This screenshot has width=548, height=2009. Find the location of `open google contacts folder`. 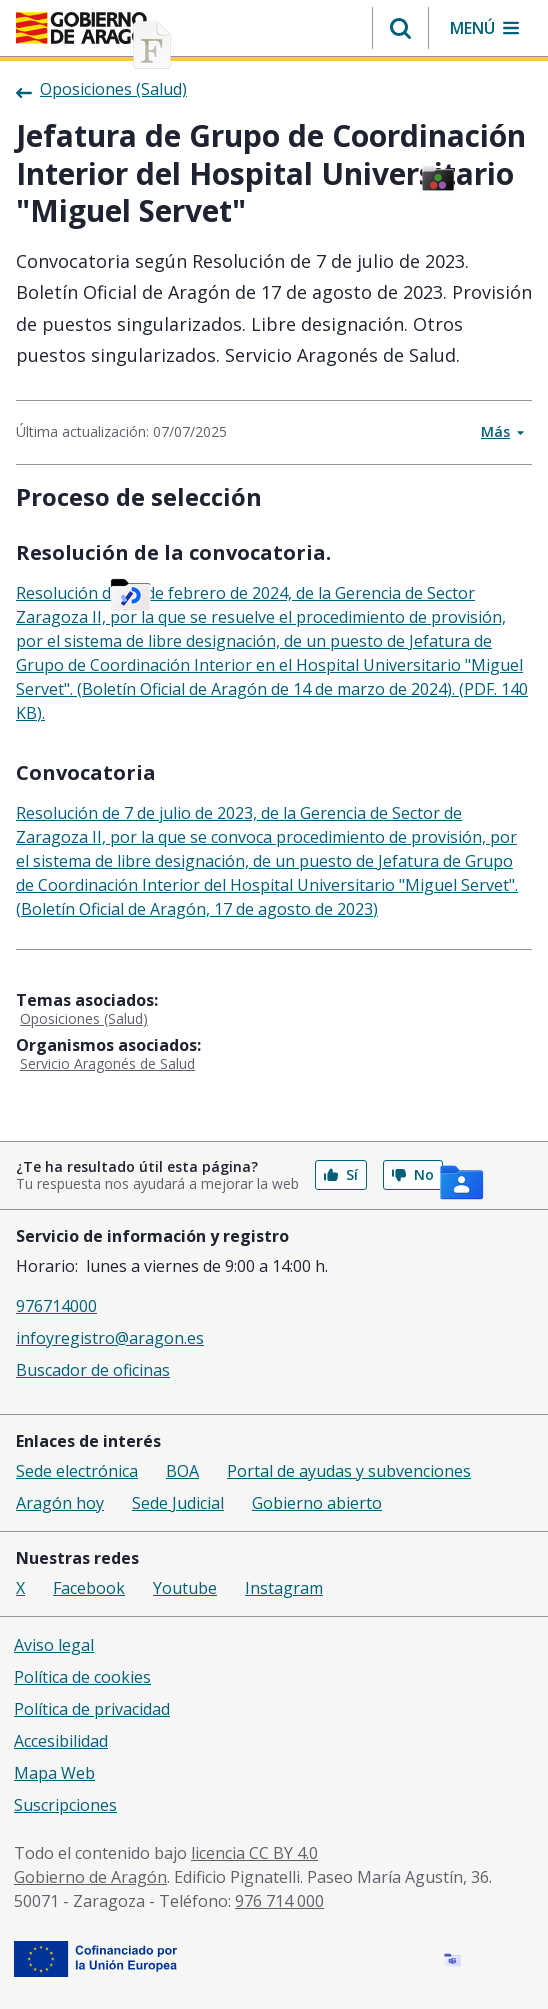

open google contacts folder is located at coordinates (461, 1183).